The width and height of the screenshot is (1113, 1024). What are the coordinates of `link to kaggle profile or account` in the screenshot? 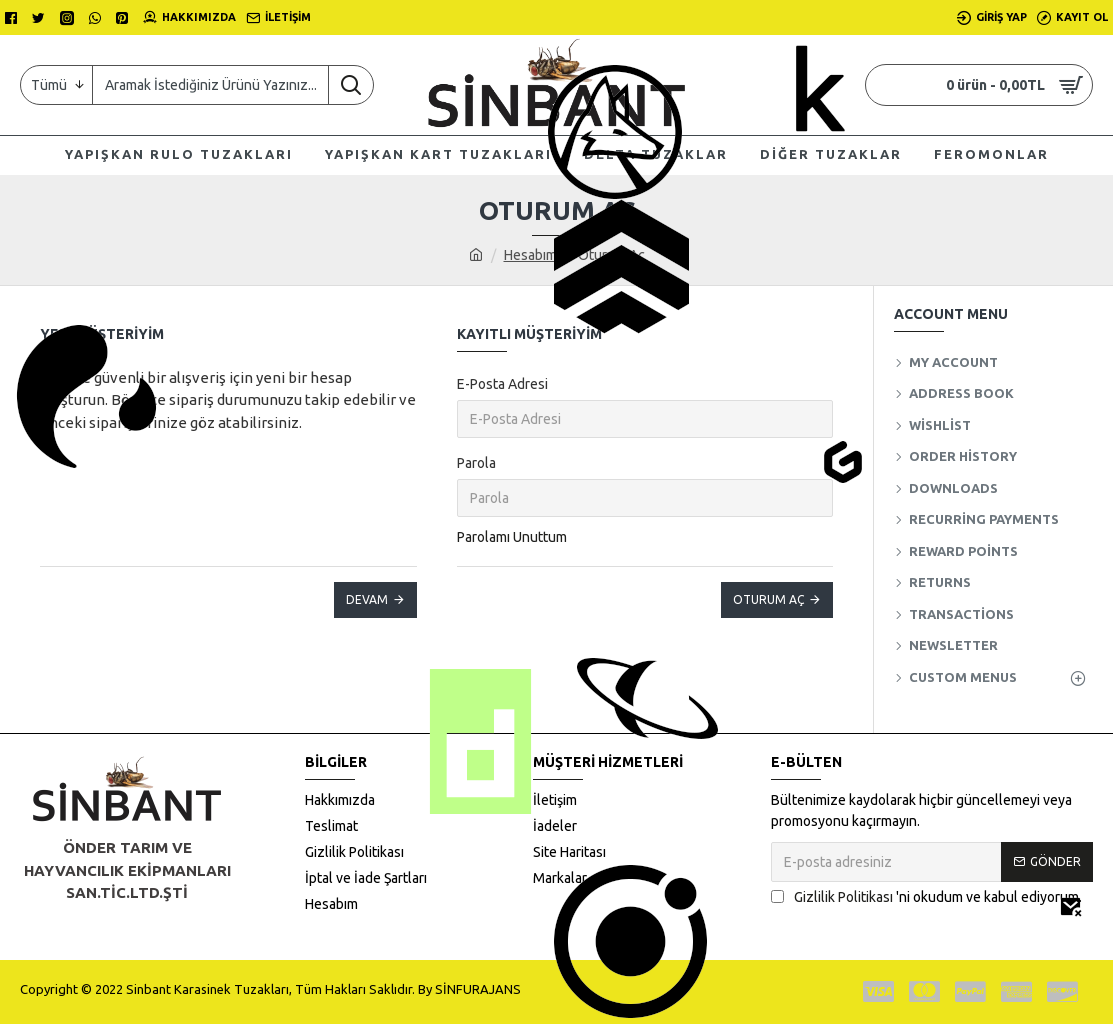 It's located at (820, 88).